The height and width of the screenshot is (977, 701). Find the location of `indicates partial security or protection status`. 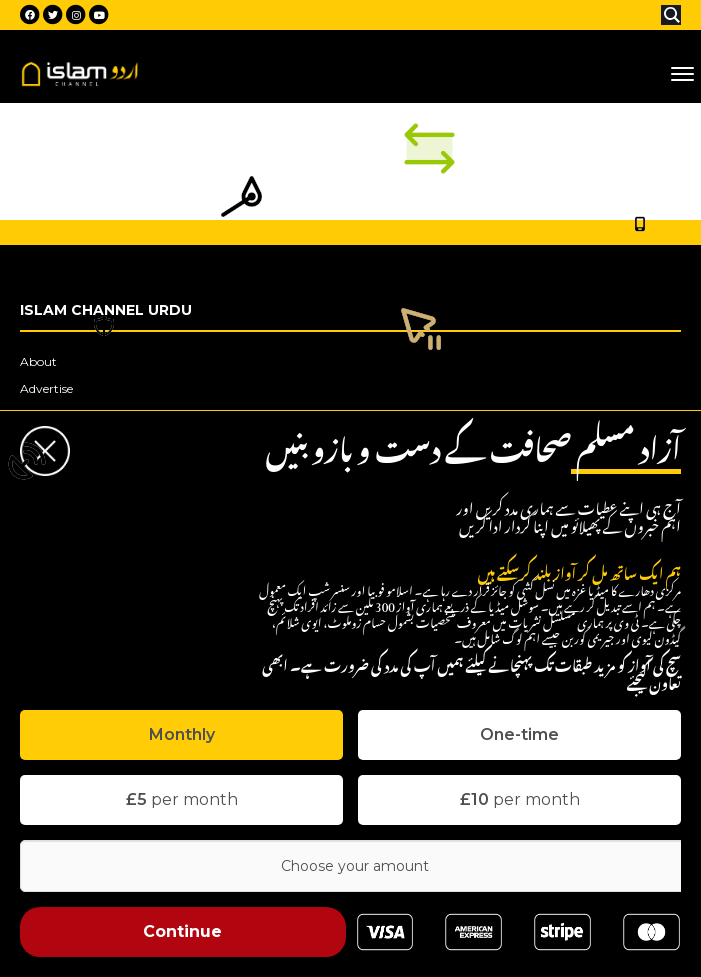

indicates partial security or protection status is located at coordinates (104, 326).